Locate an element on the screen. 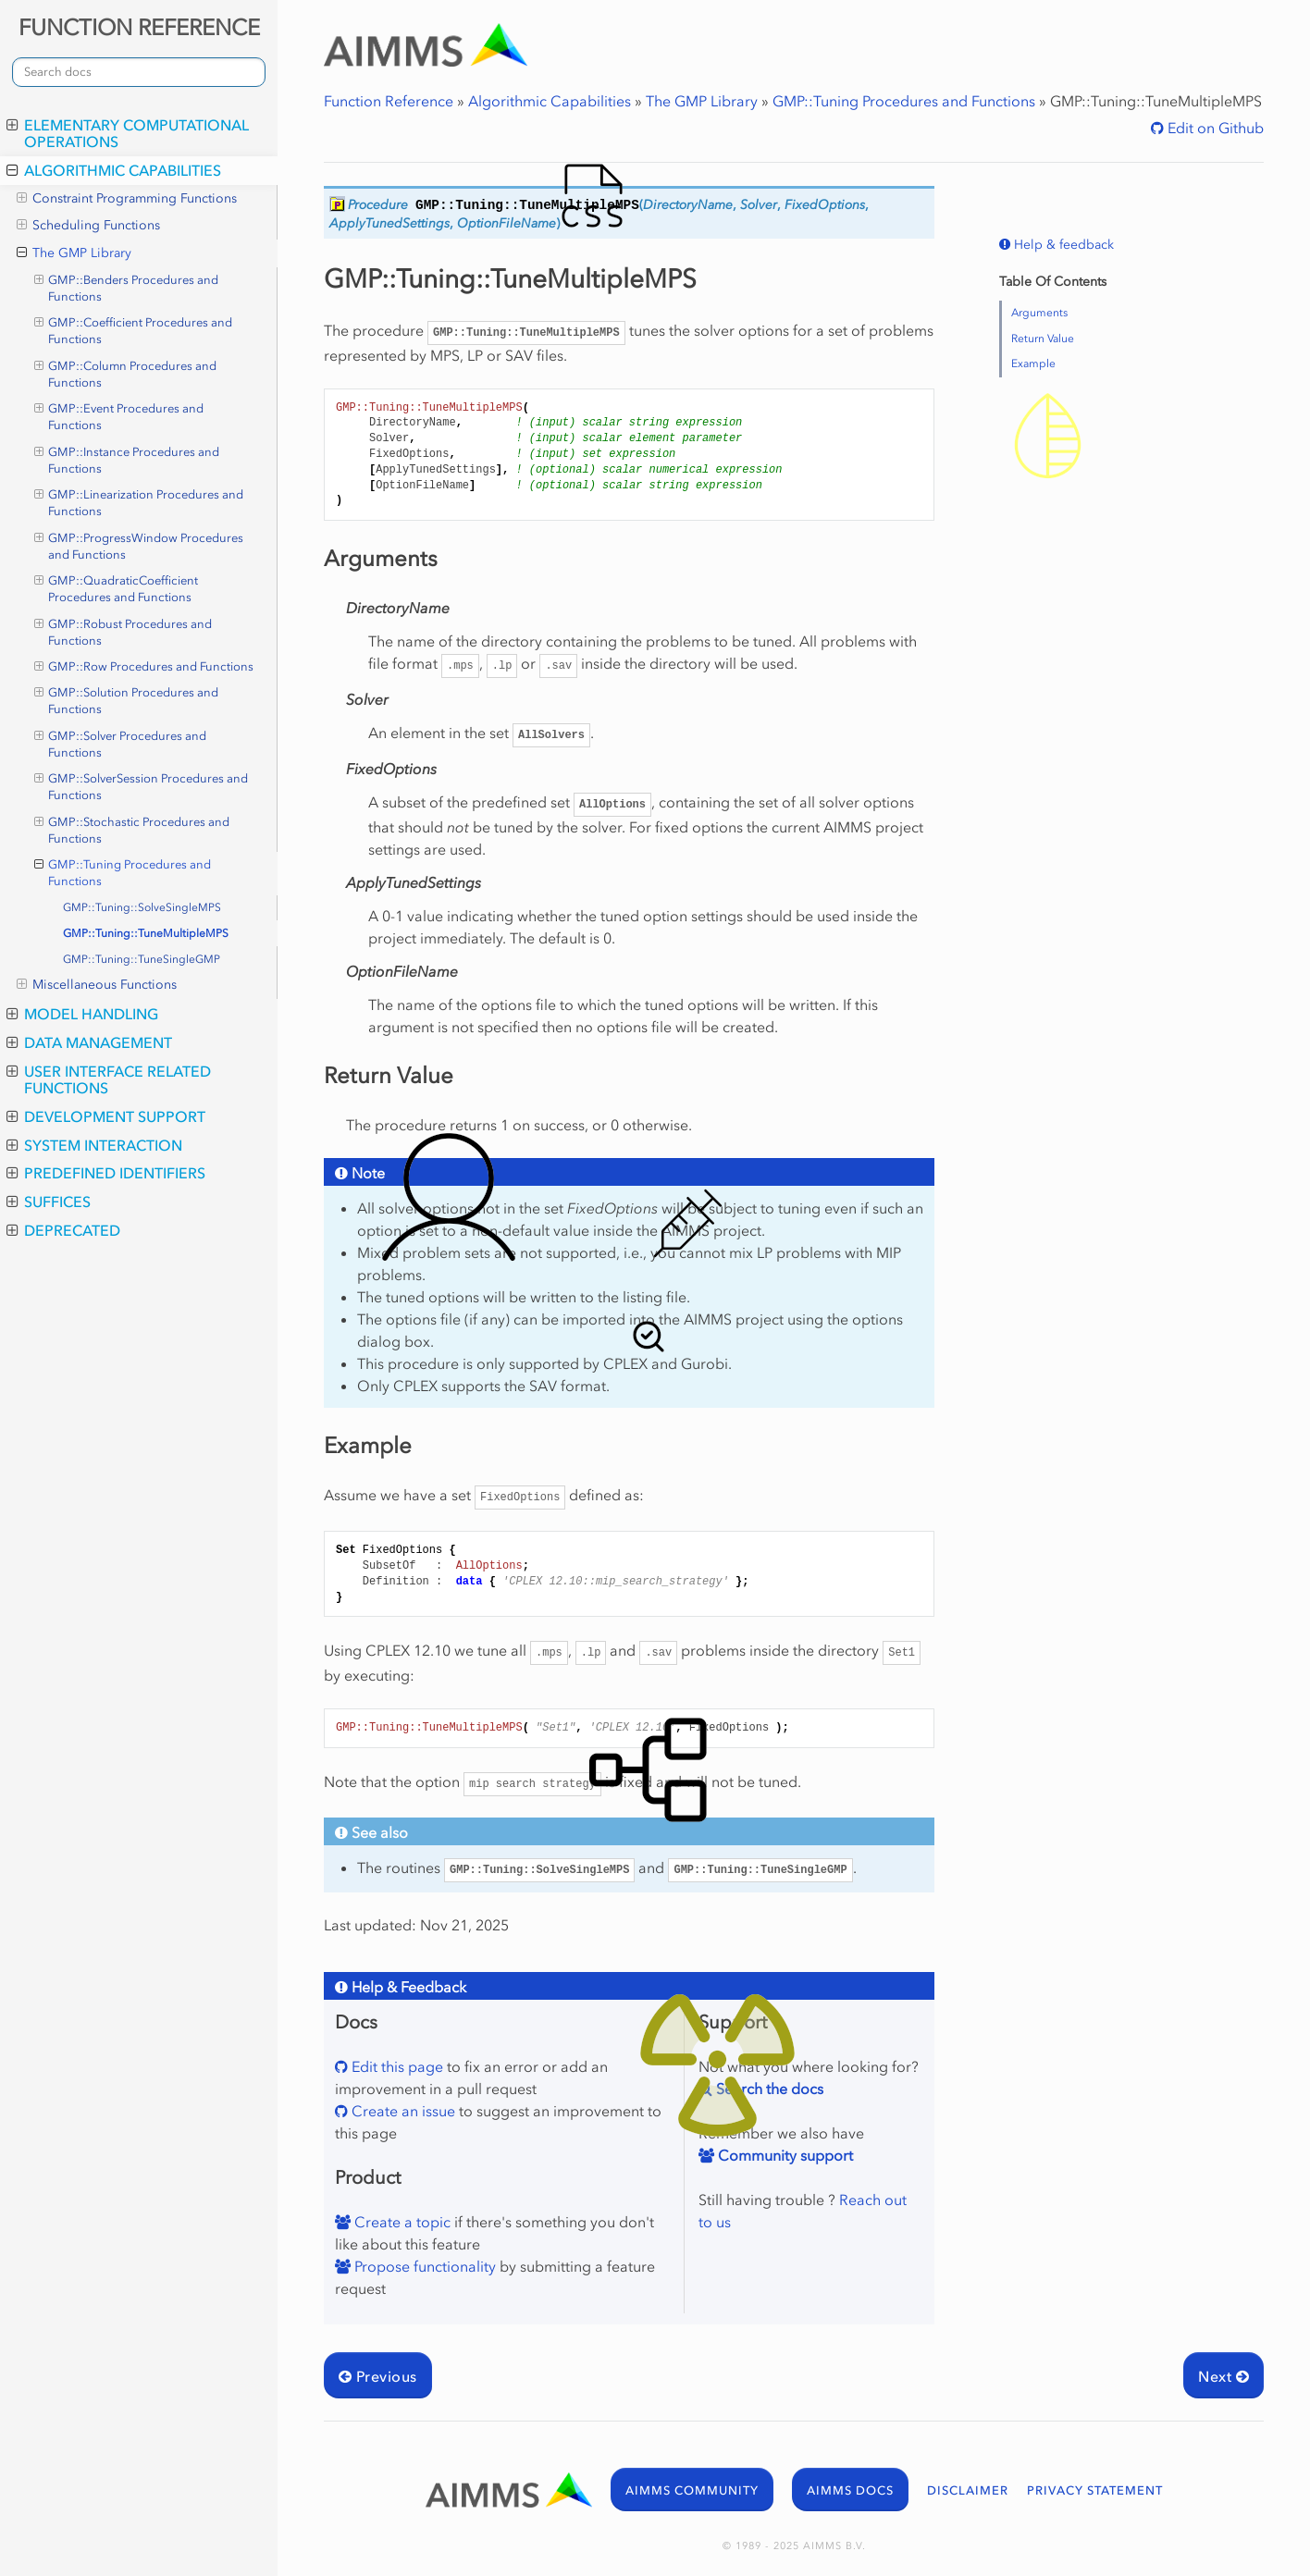 The width and height of the screenshot is (1310, 2576). access vaccination or immunization records is located at coordinates (687, 1223).